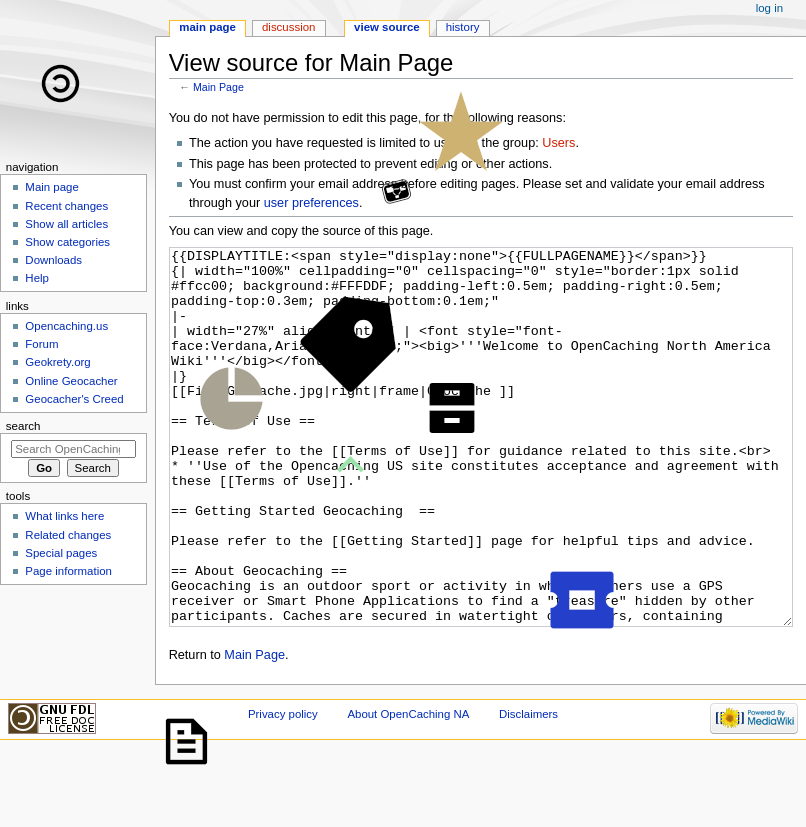 This screenshot has height=827, width=806. I want to click on indicates copyleft licensing for content or software, so click(60, 83).